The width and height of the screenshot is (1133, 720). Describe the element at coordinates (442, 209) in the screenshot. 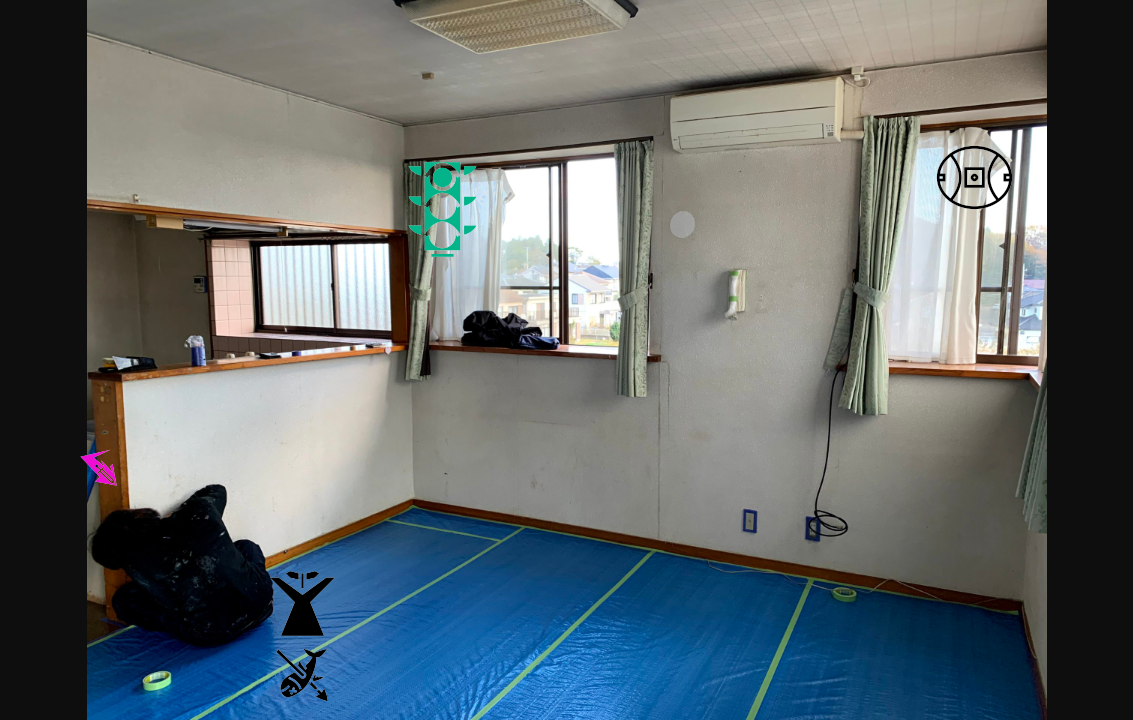

I see `indicates a stopped or halted state` at that location.